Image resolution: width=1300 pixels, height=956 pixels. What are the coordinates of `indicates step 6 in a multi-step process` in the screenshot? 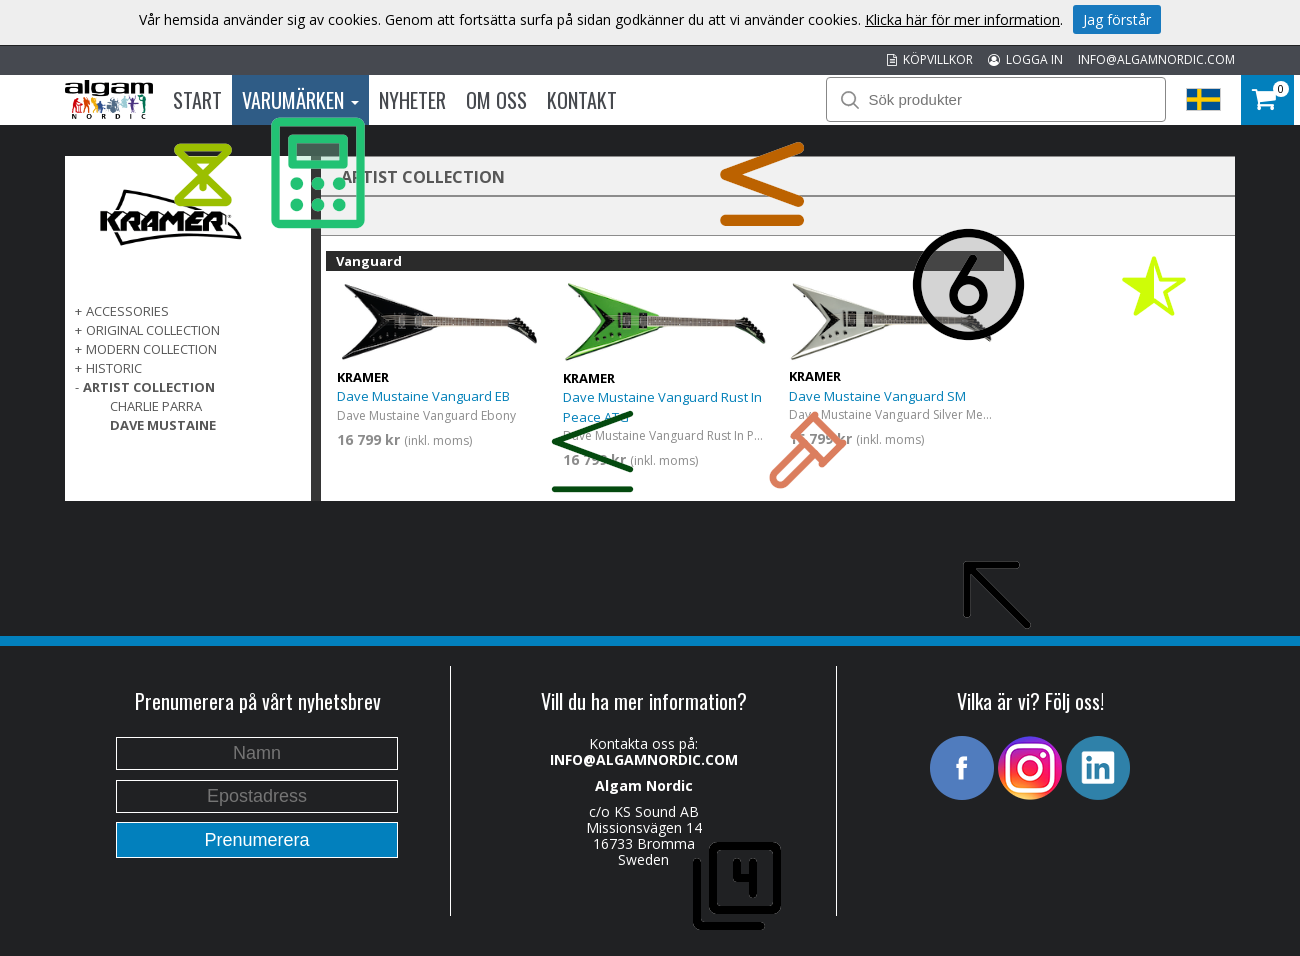 It's located at (968, 284).